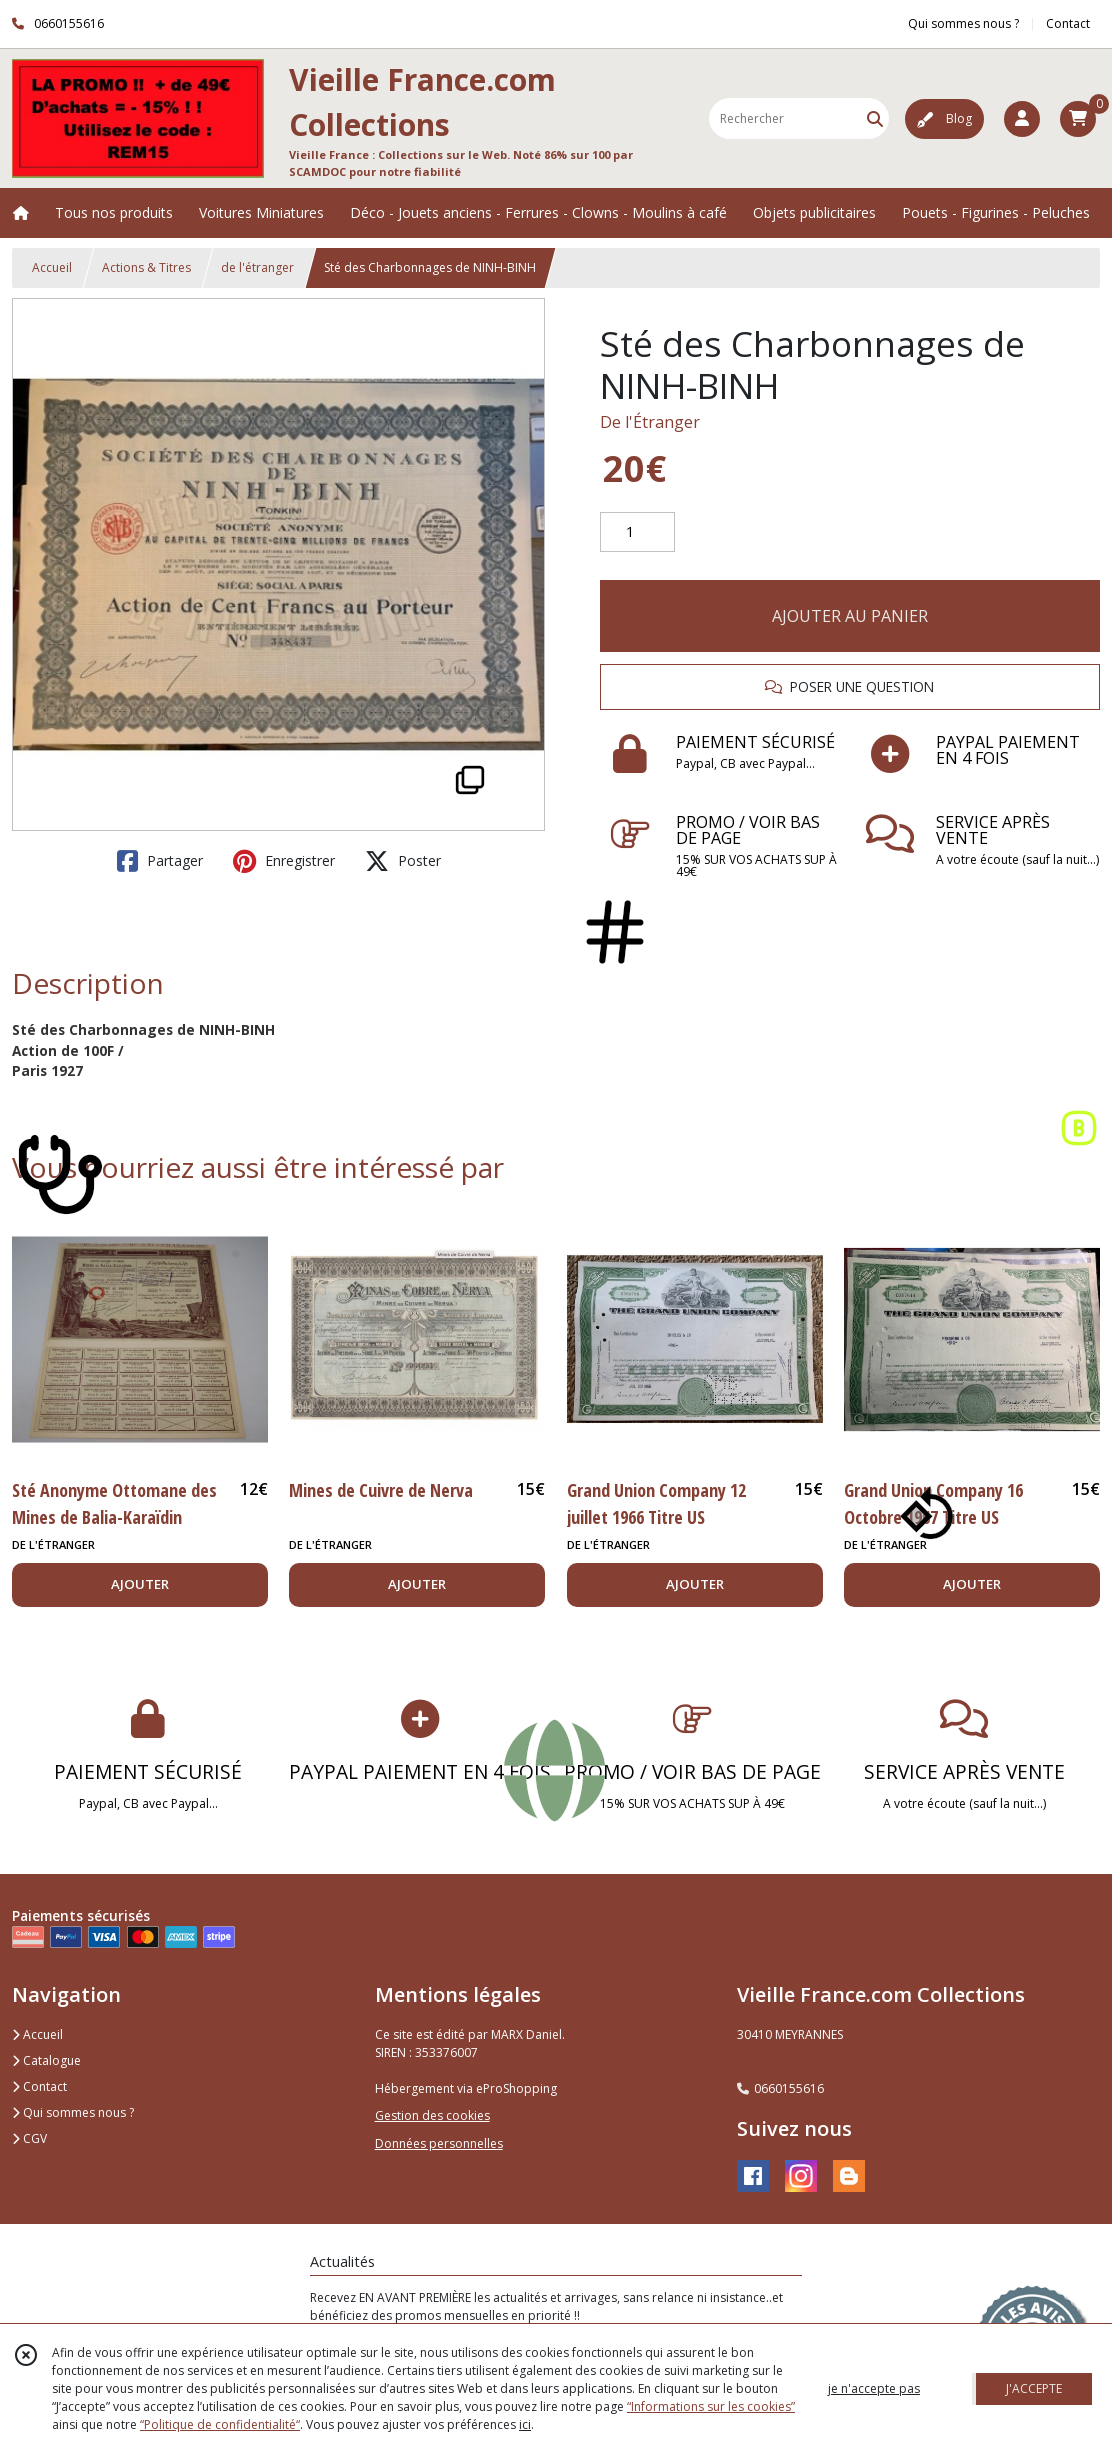  I want to click on access global or international settings, so click(554, 1770).